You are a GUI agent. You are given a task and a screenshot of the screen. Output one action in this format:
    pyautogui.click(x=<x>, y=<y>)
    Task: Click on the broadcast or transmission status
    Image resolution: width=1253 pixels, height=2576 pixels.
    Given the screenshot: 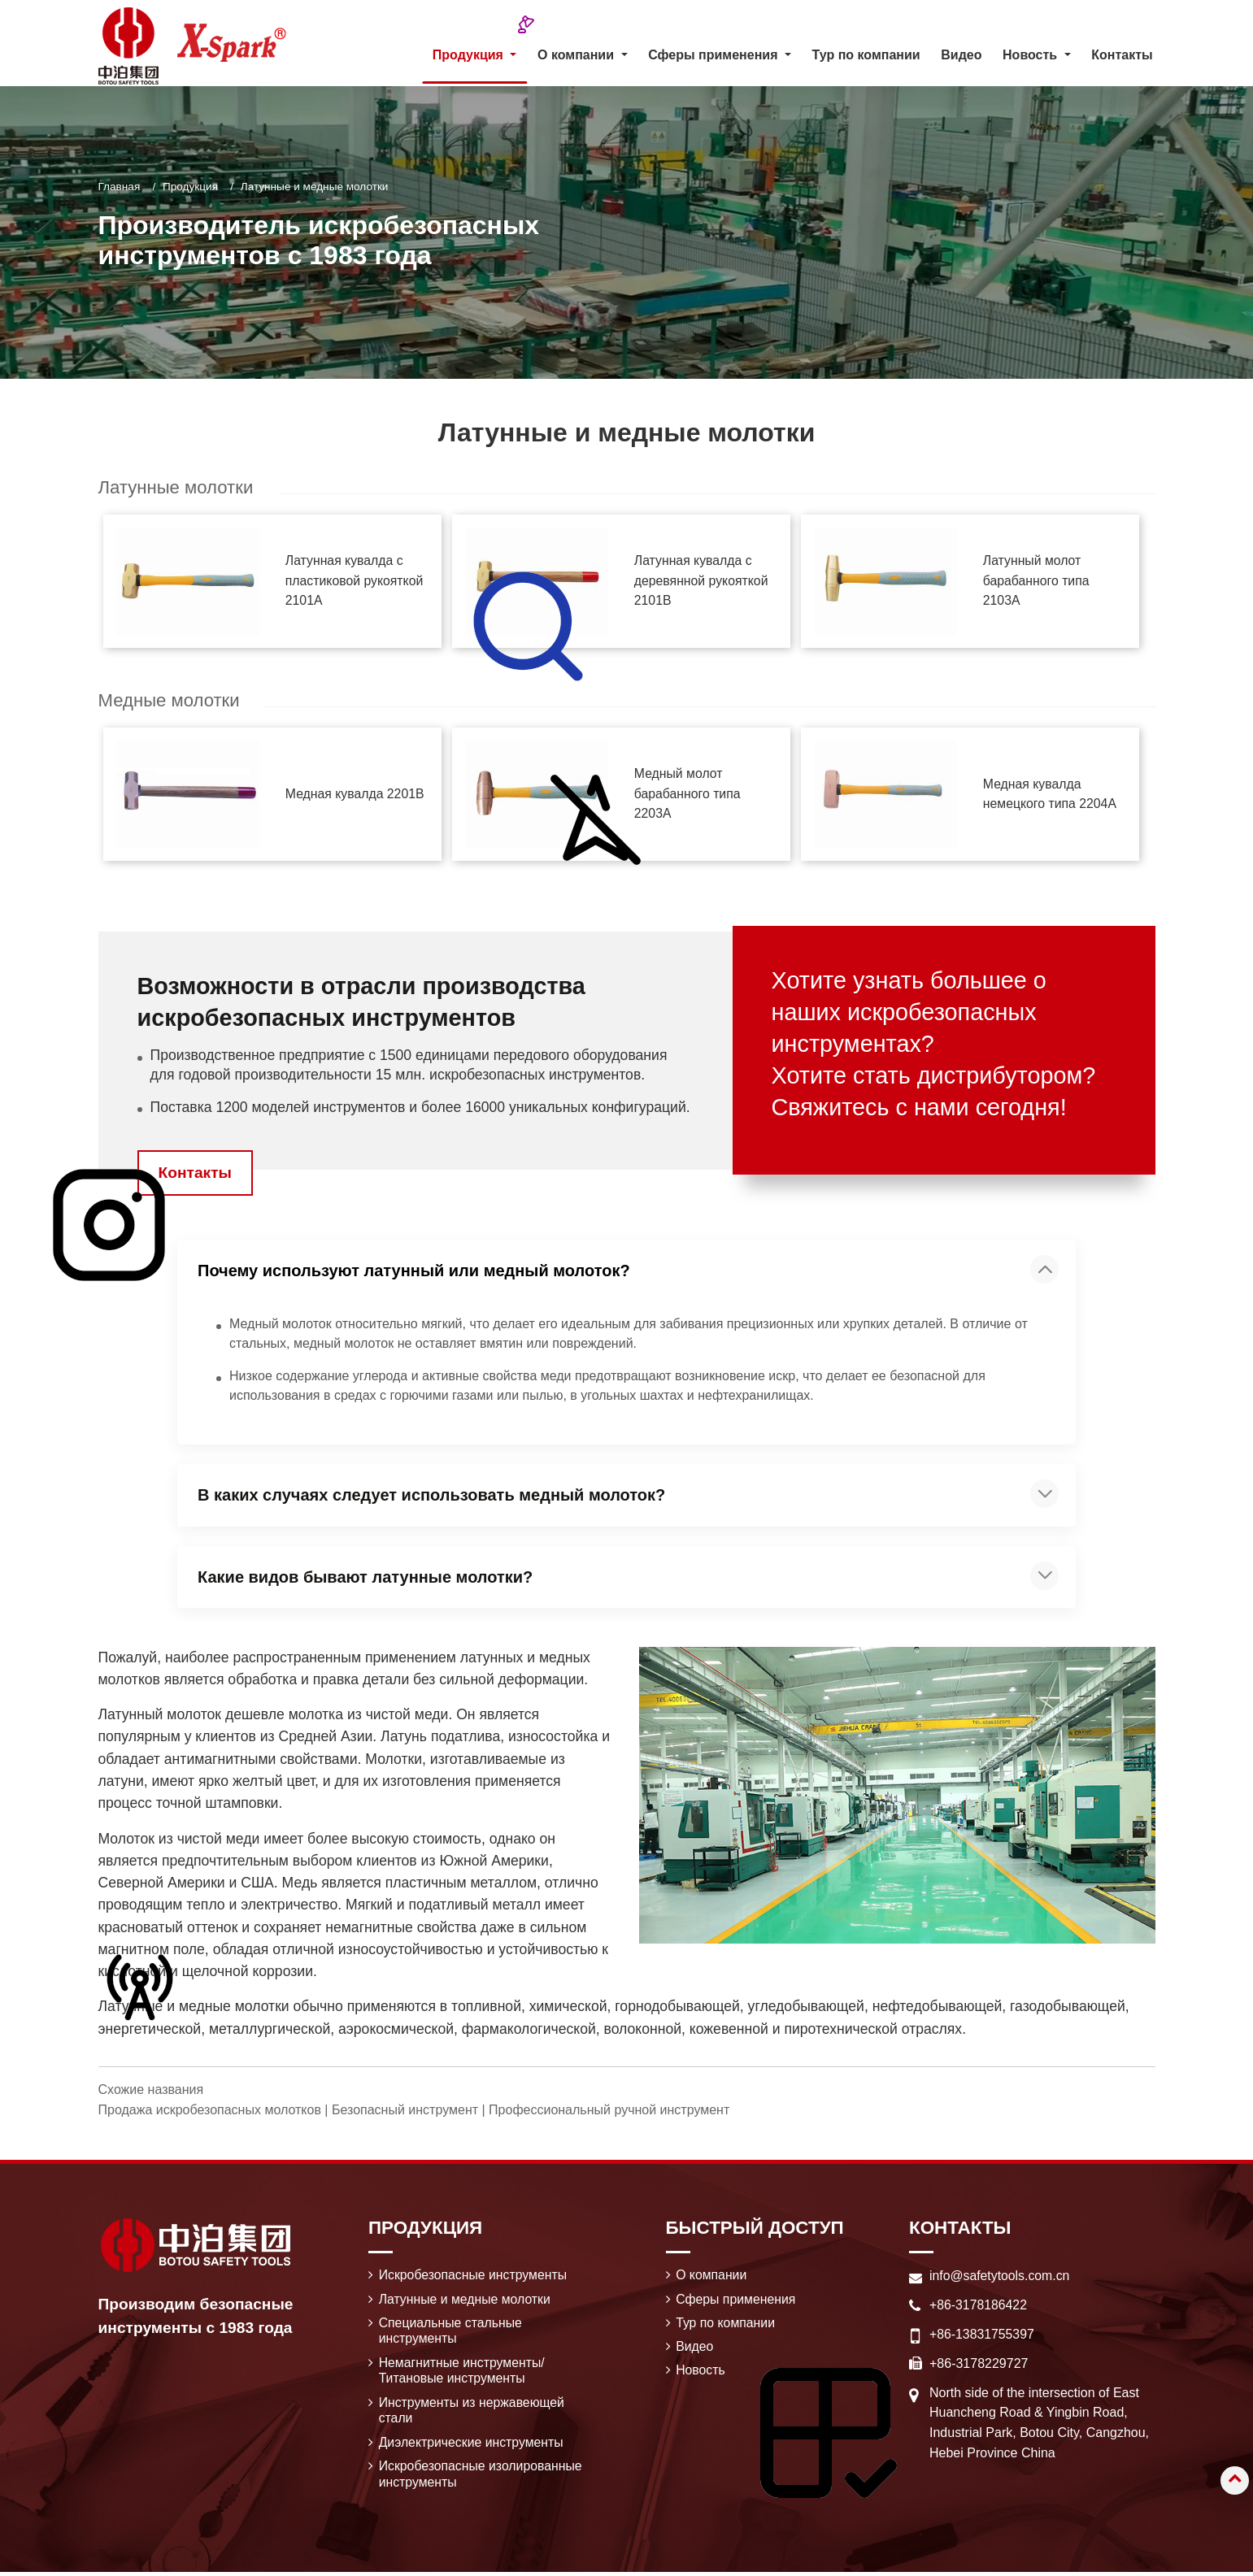 What is the action you would take?
    pyautogui.click(x=140, y=1987)
    